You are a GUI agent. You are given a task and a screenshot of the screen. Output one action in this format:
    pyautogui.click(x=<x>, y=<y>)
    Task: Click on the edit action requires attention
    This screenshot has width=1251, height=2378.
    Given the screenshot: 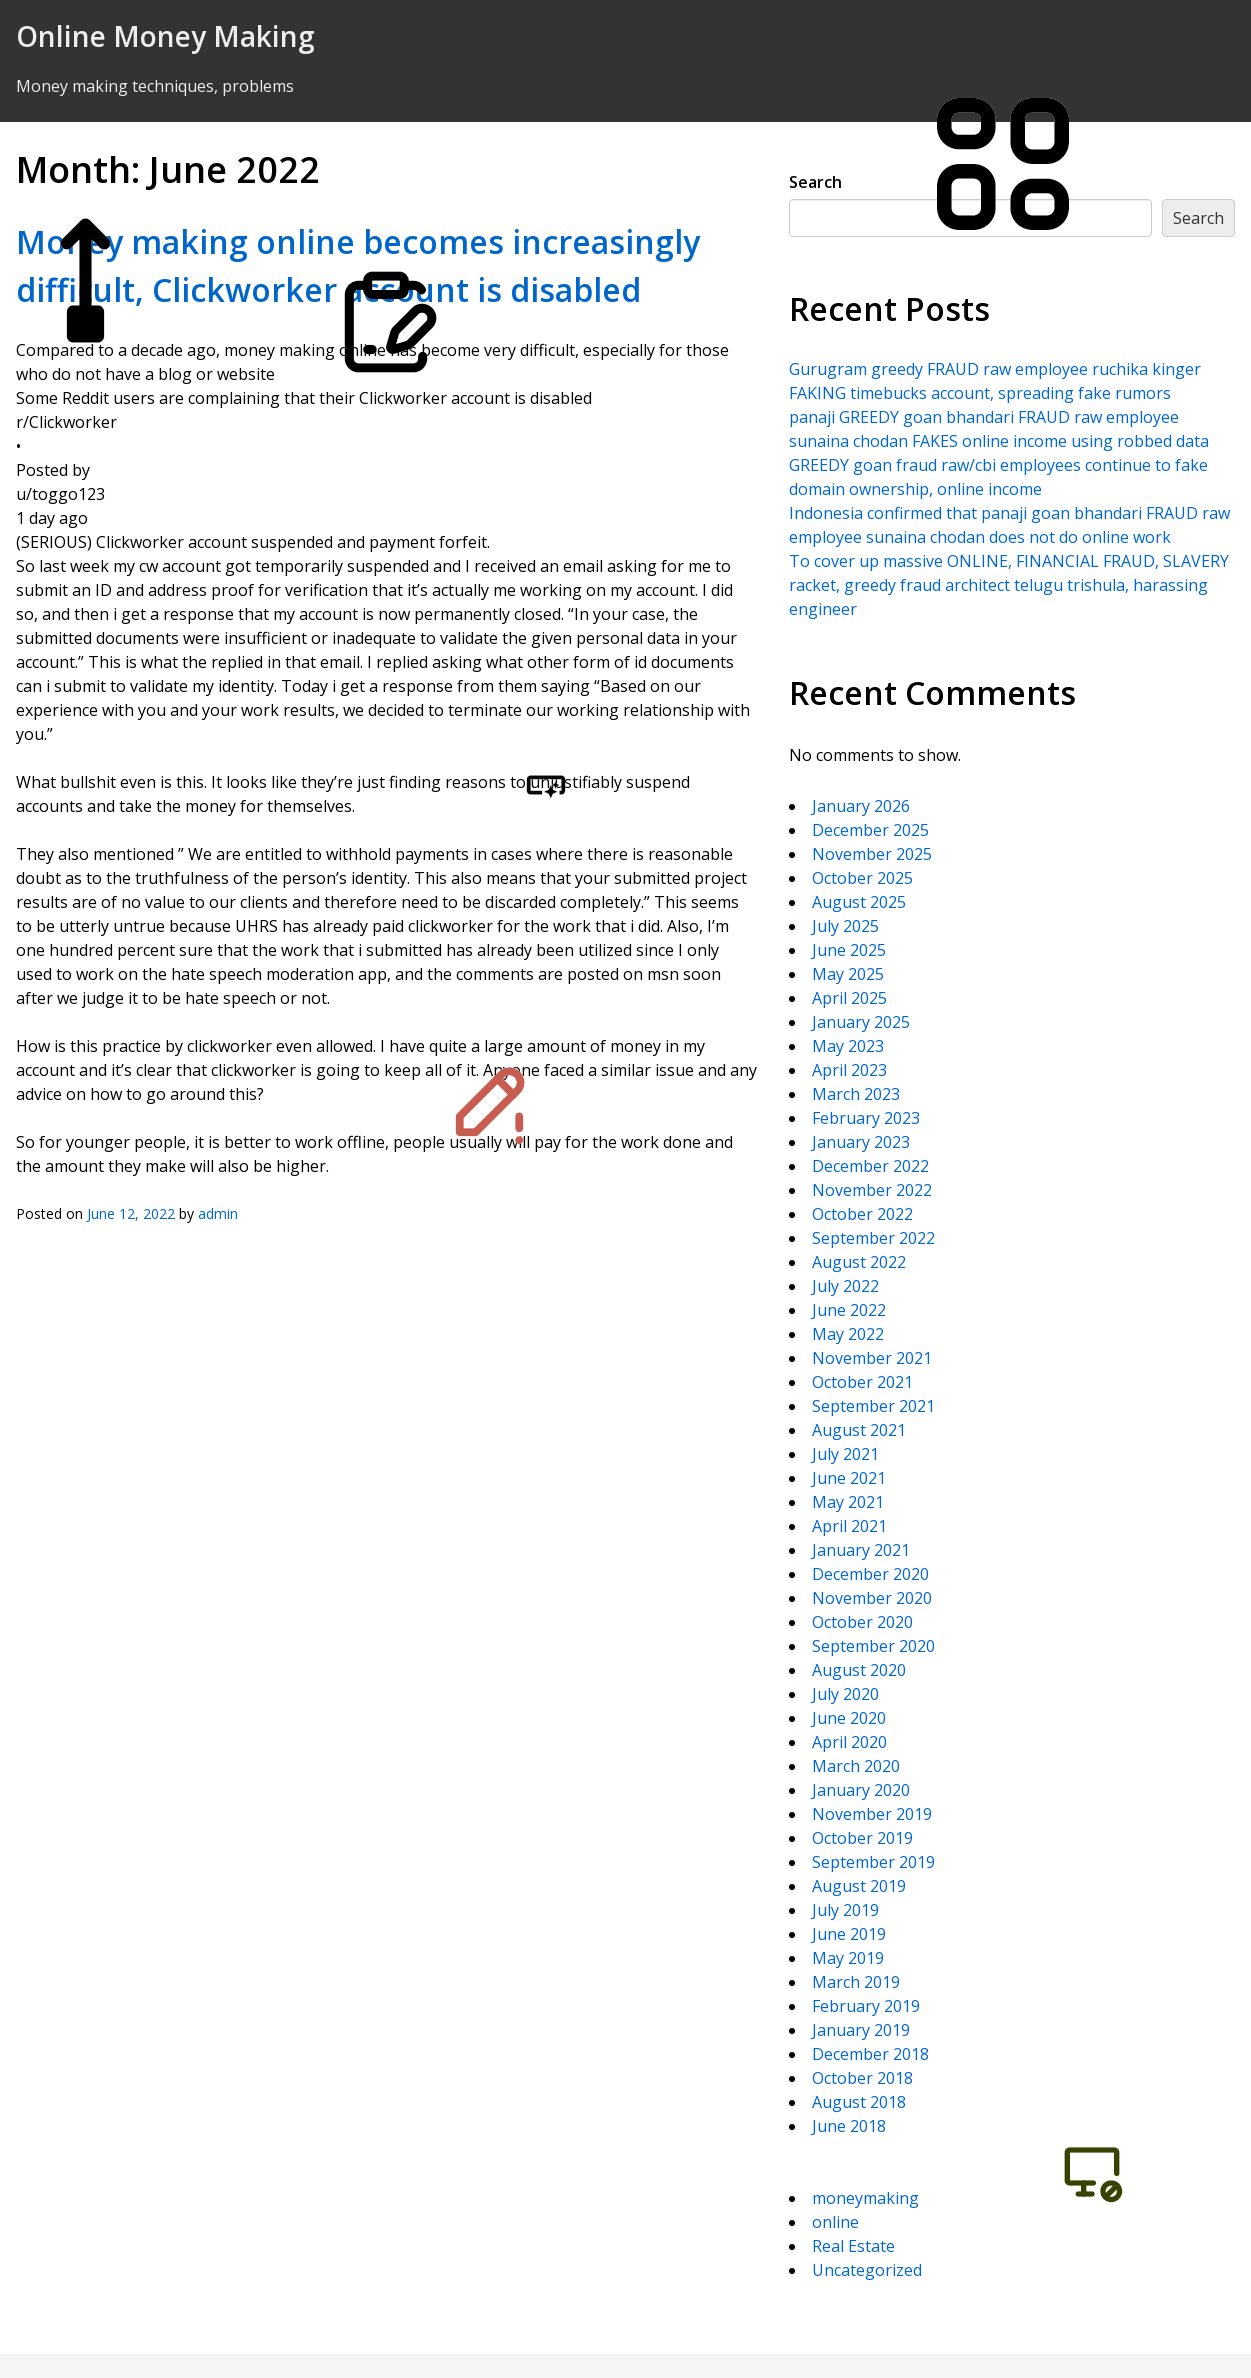 What is the action you would take?
    pyautogui.click(x=491, y=1100)
    